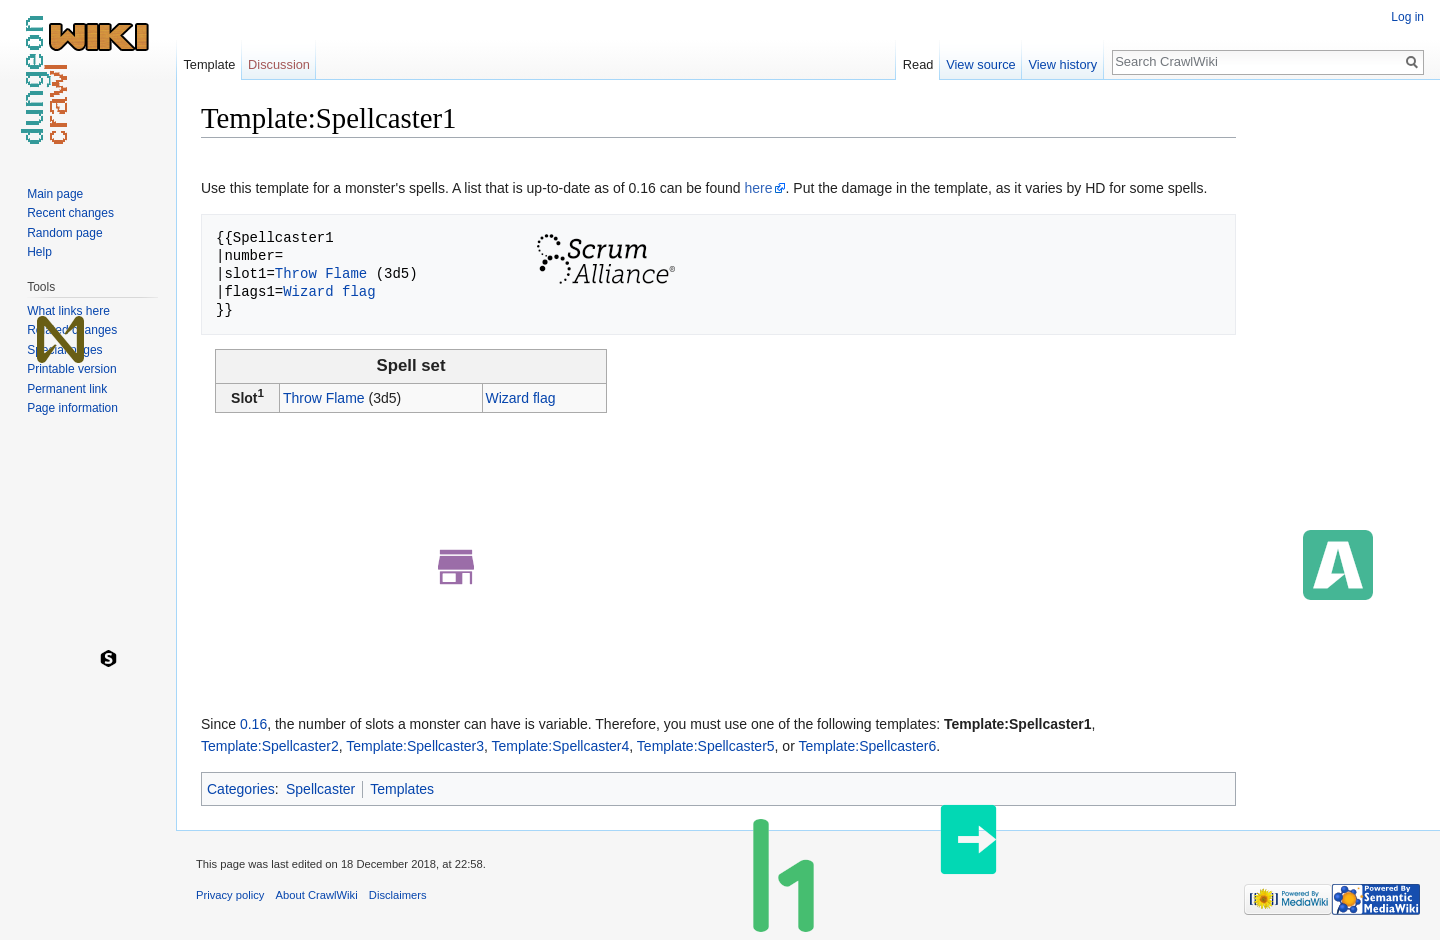 The height and width of the screenshot is (940, 1440). What do you see at coordinates (783, 875) in the screenshot?
I see `visit hackerone bug bounty platform` at bounding box center [783, 875].